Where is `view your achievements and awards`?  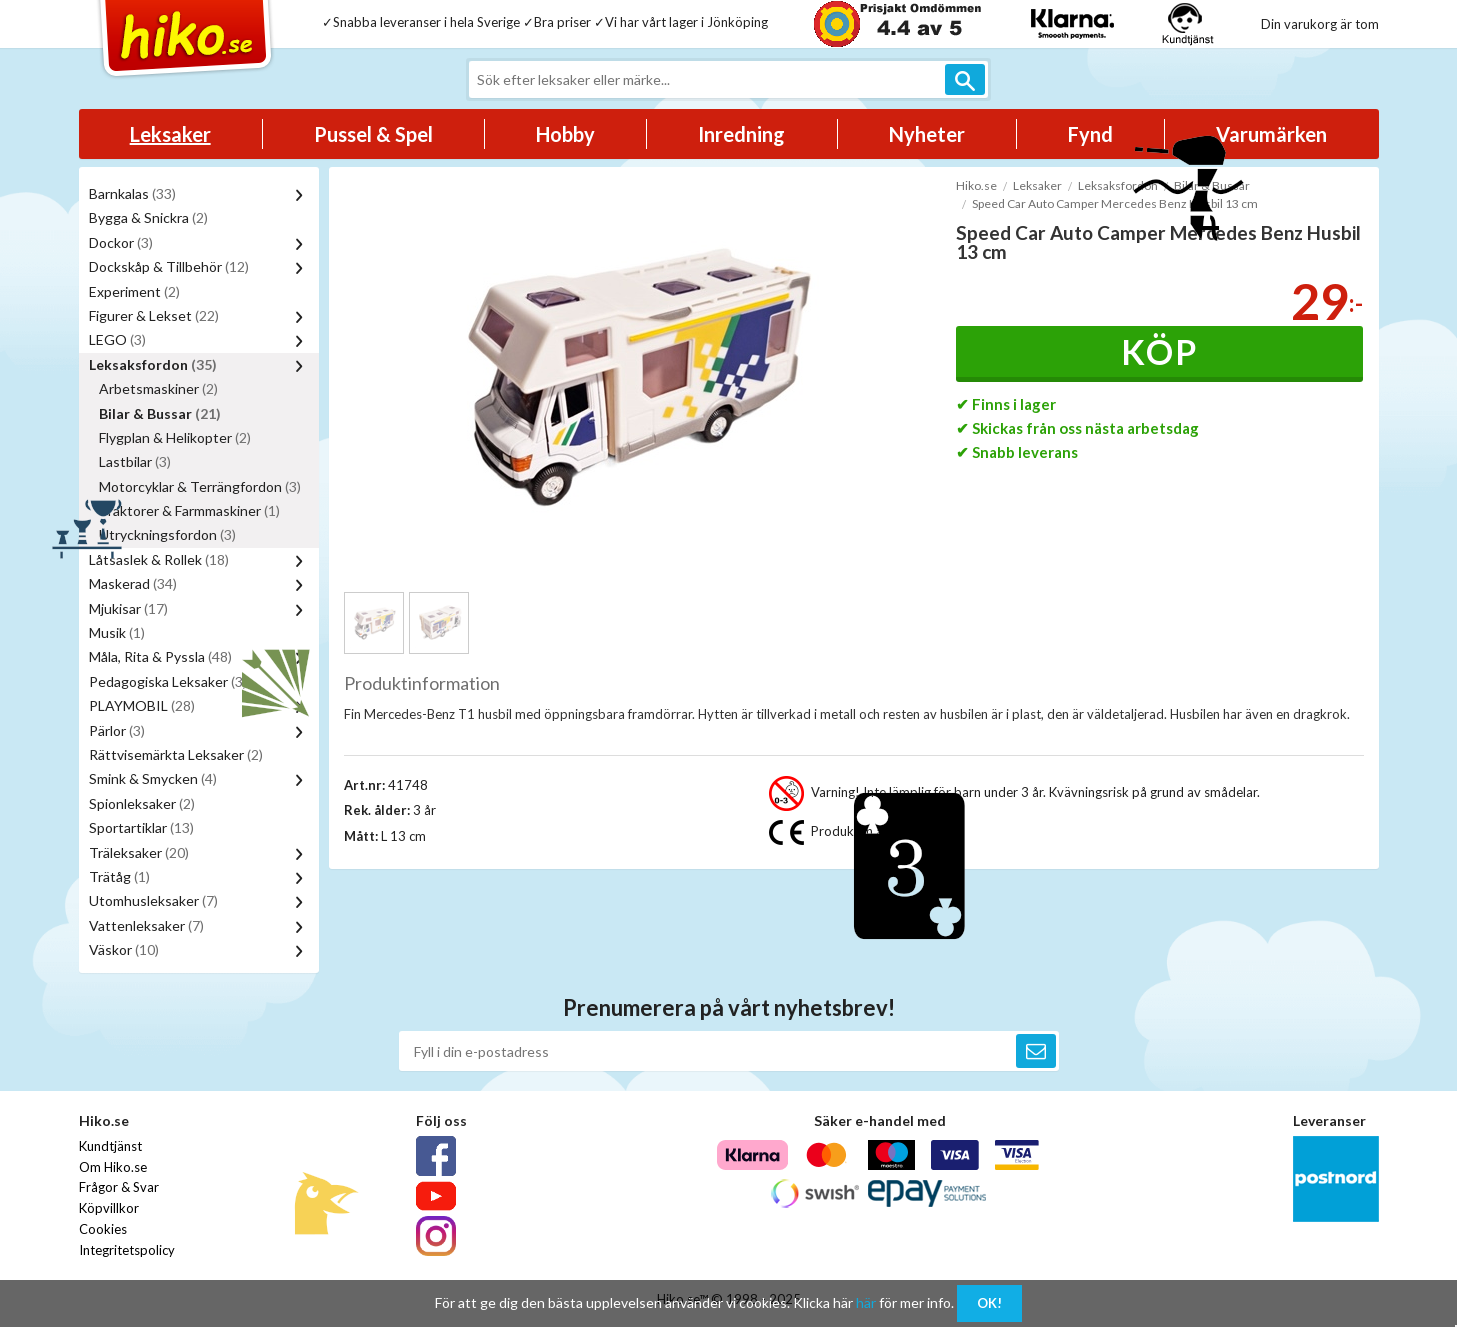
view your achievements and awards is located at coordinates (87, 527).